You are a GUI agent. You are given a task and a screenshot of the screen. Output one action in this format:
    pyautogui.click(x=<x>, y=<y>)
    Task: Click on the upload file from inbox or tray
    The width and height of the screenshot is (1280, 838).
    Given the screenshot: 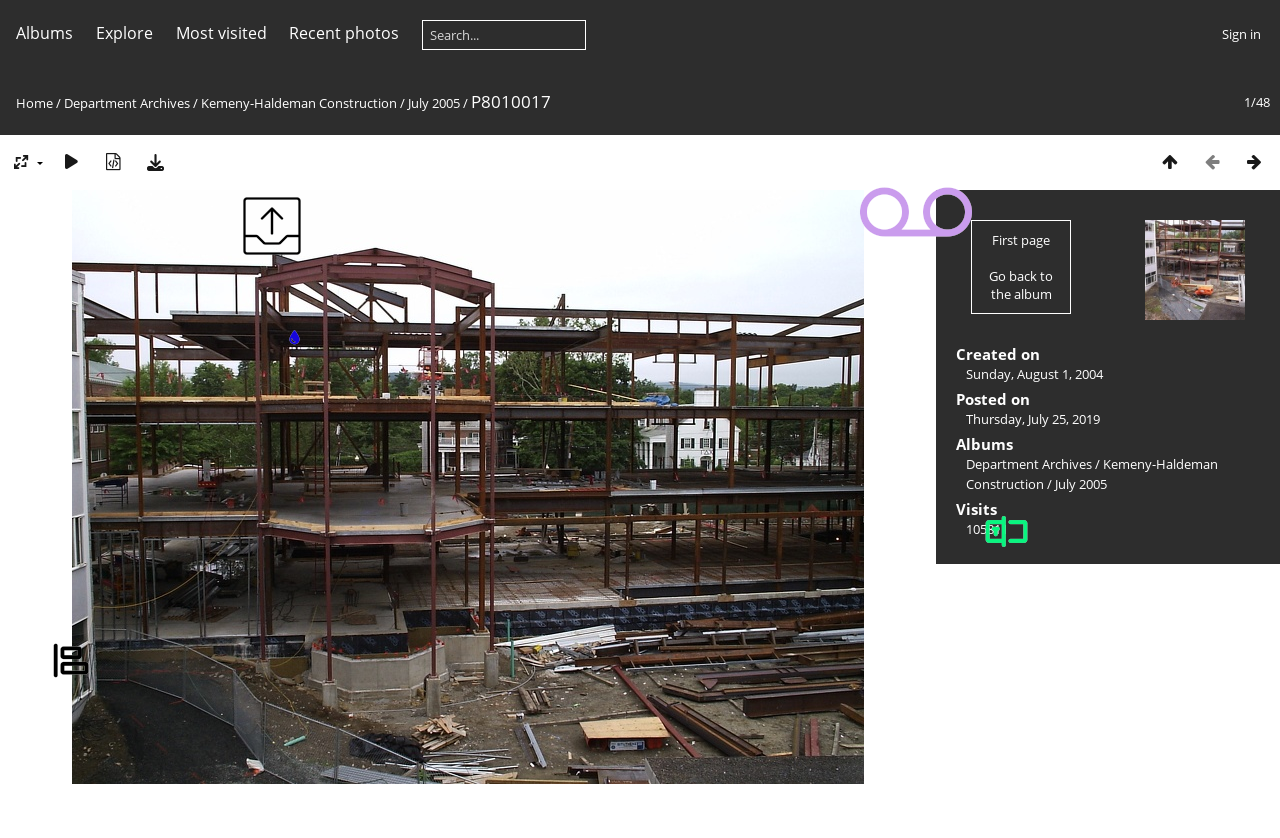 What is the action you would take?
    pyautogui.click(x=272, y=226)
    